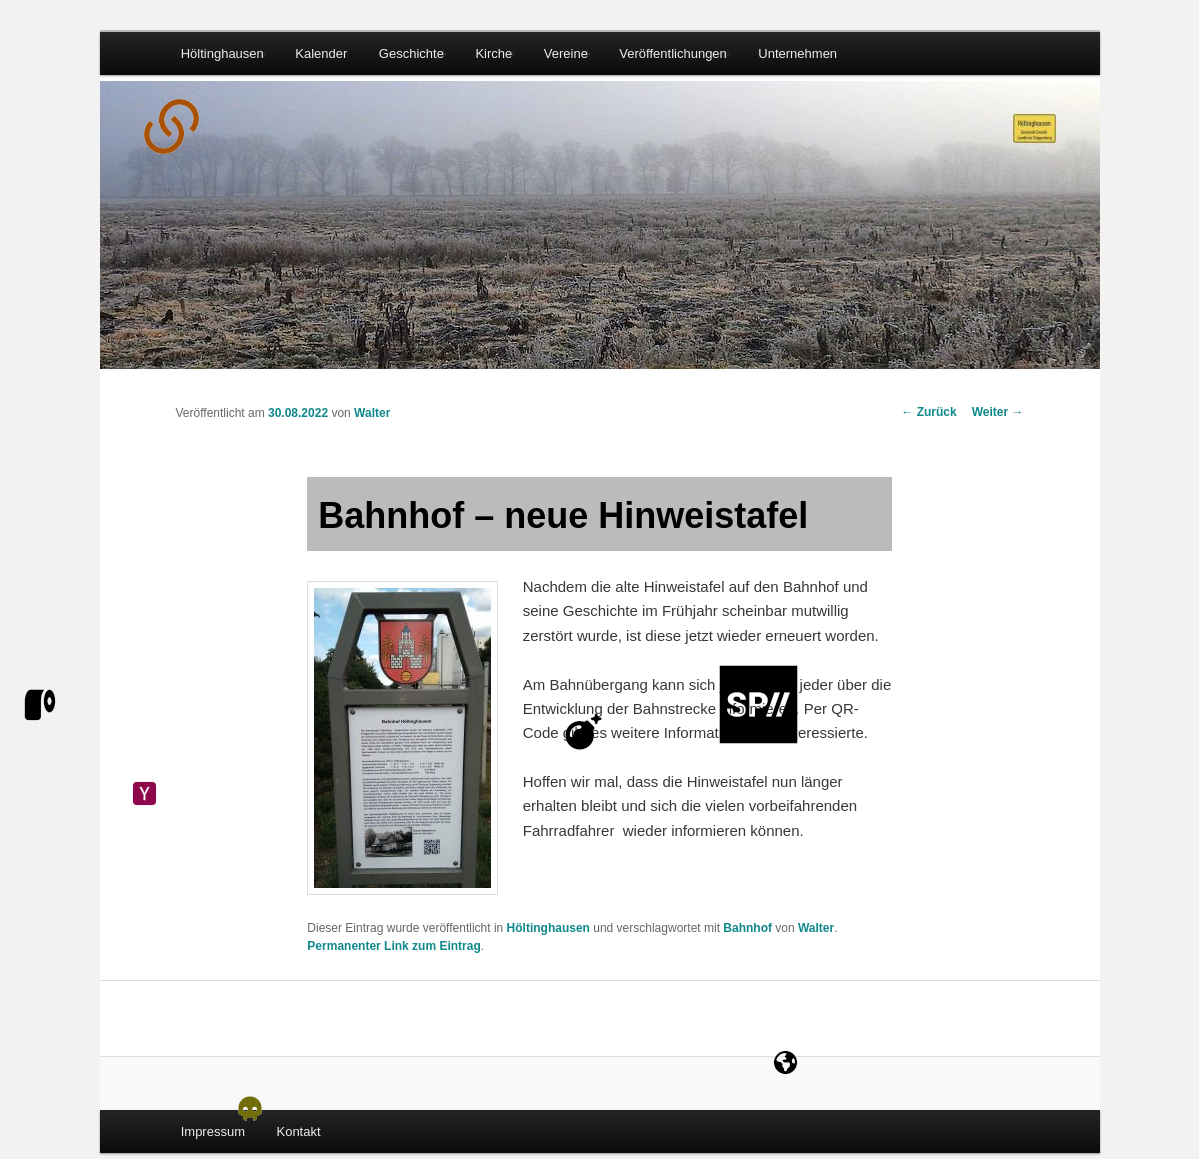 This screenshot has width=1199, height=1159. I want to click on stackpath company logo, so click(758, 704).